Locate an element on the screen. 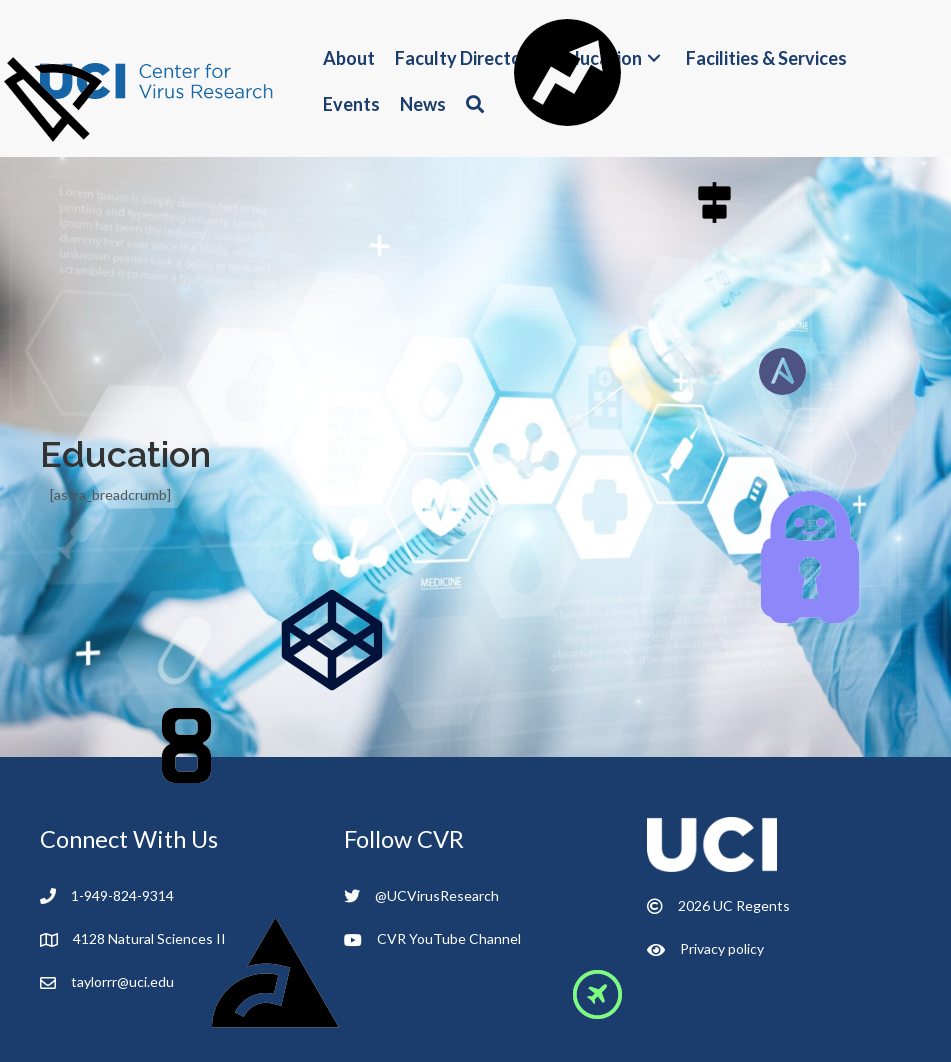 The image size is (951, 1062). open the Eight Sleep app is located at coordinates (186, 745).